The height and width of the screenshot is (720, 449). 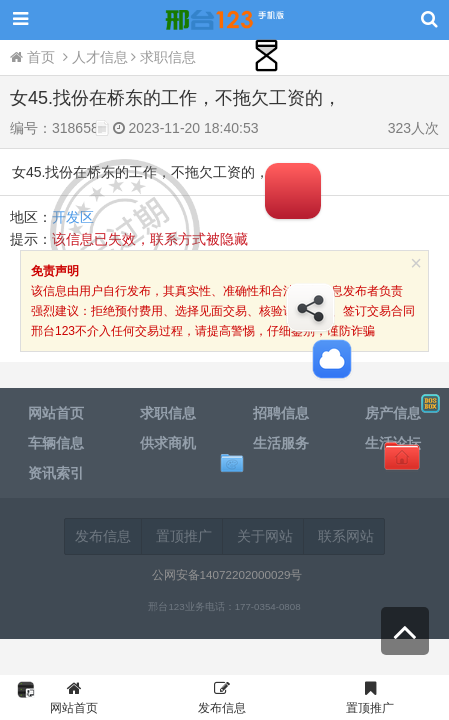 What do you see at coordinates (26, 690) in the screenshot?
I see `configure DHCP server settings` at bounding box center [26, 690].